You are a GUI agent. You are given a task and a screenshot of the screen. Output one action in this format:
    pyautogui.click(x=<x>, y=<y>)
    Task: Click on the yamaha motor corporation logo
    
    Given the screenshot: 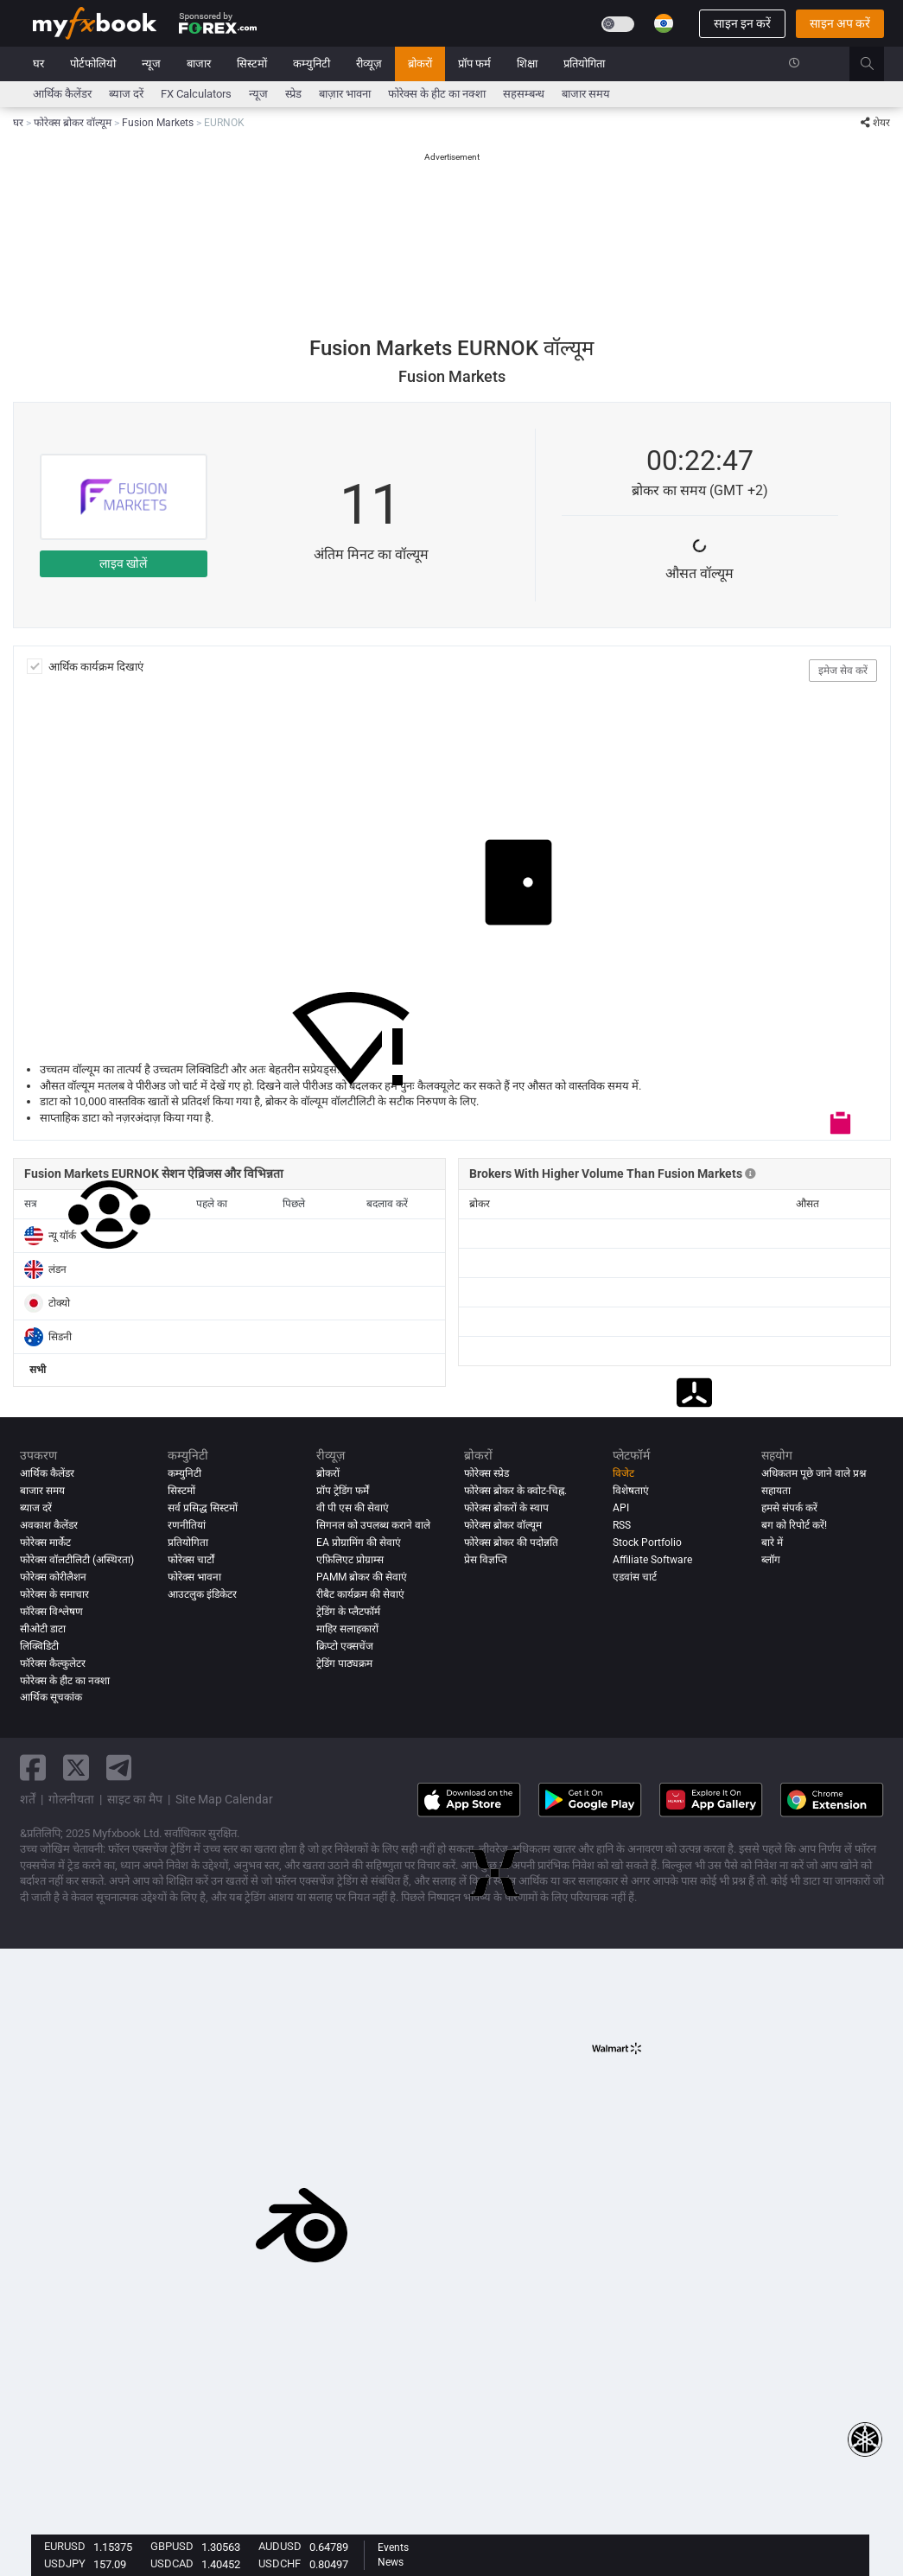 What is the action you would take?
    pyautogui.click(x=865, y=2439)
    